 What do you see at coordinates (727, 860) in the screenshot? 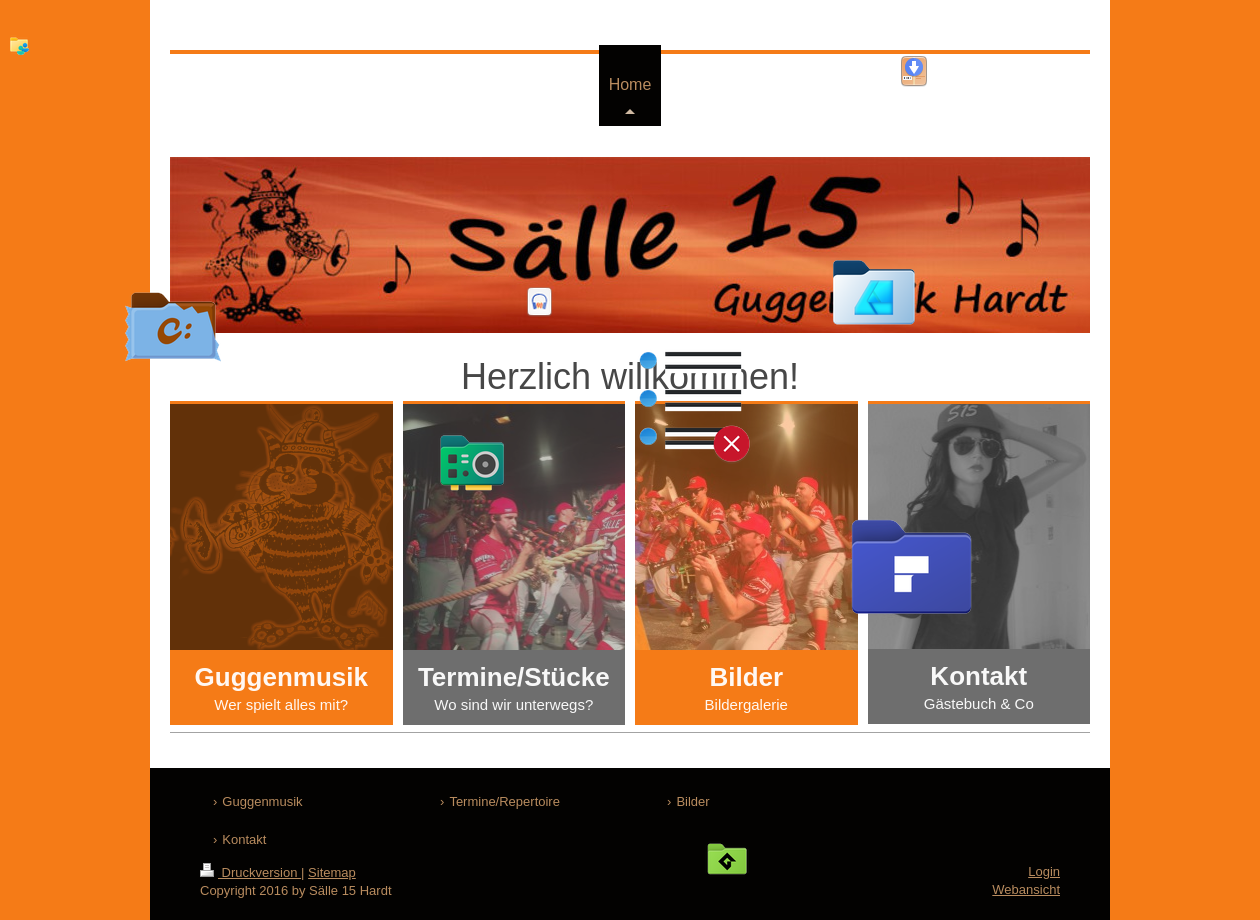
I see `open game maker studio project folder` at bounding box center [727, 860].